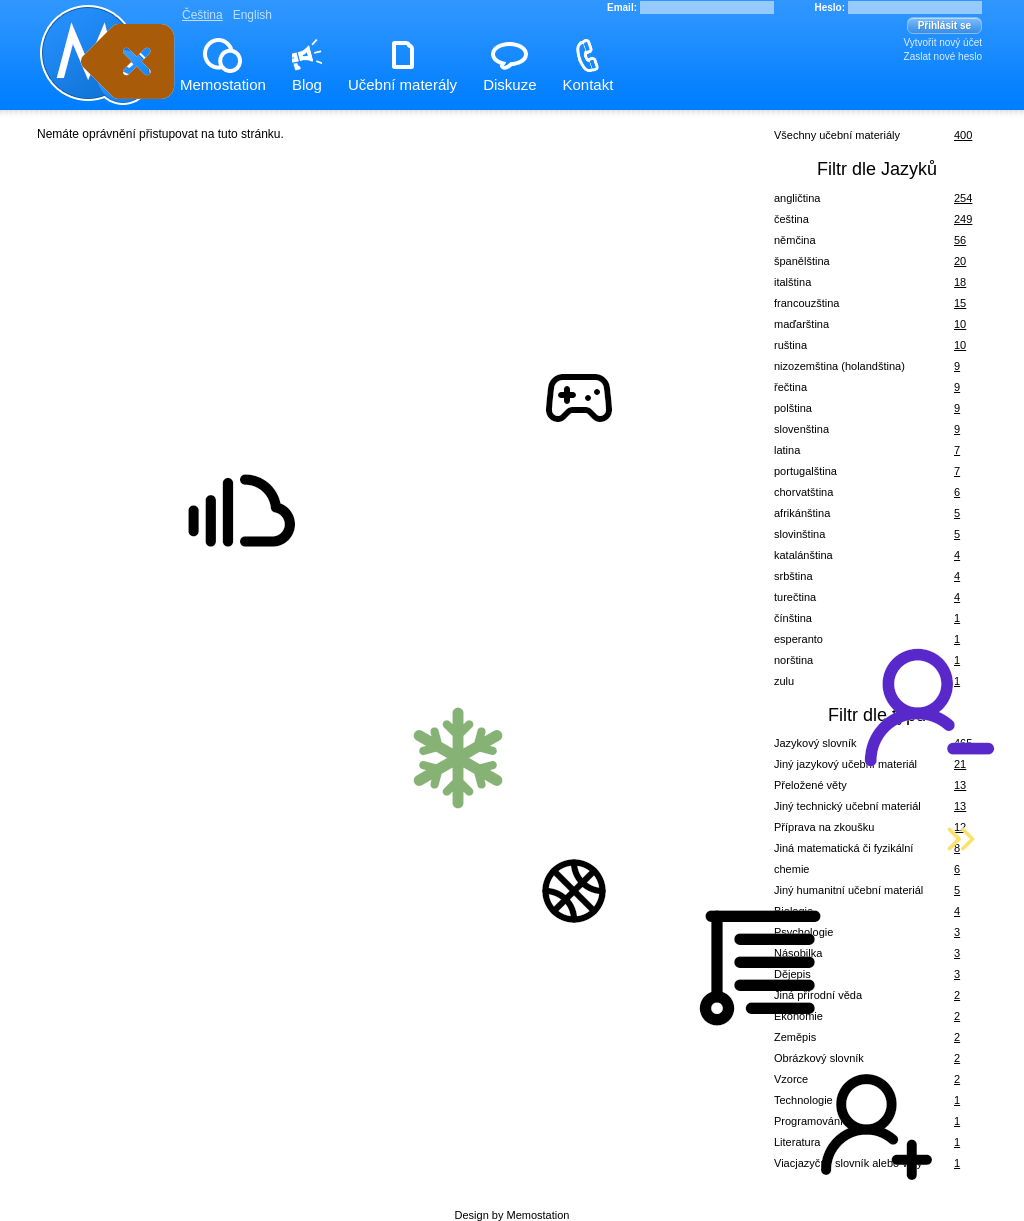 Image resolution: width=1024 pixels, height=1221 pixels. Describe the element at coordinates (876, 1124) in the screenshot. I see `add a new contact or friend` at that location.